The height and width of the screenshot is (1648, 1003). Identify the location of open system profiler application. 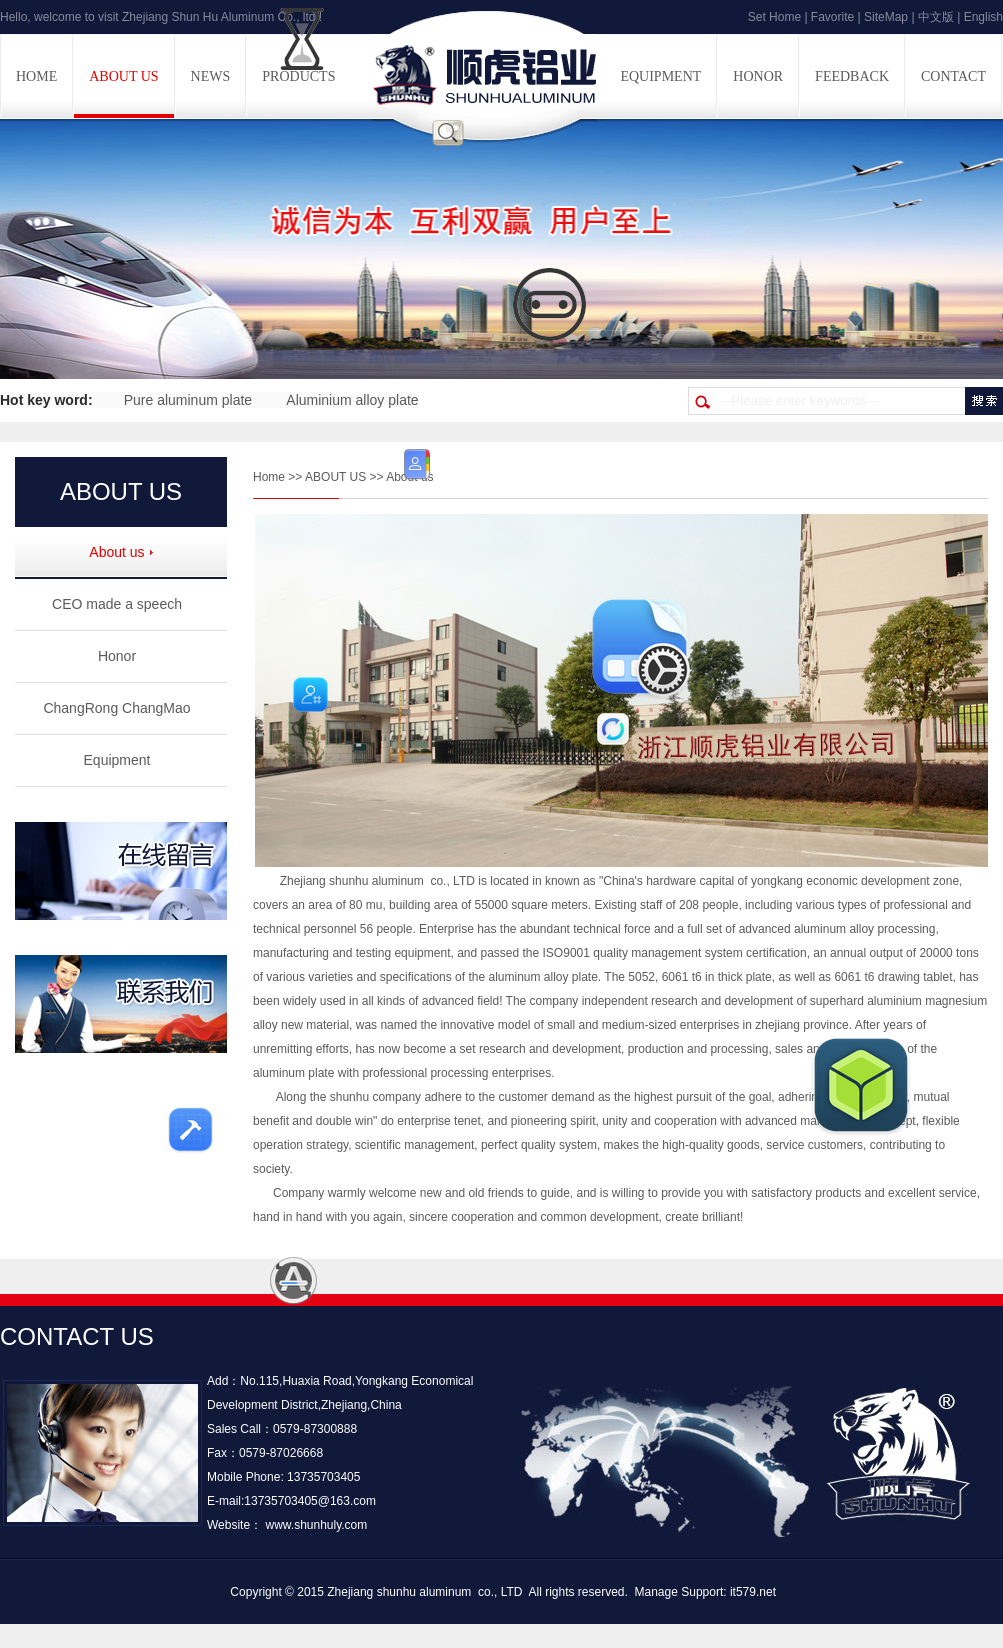
(639, 646).